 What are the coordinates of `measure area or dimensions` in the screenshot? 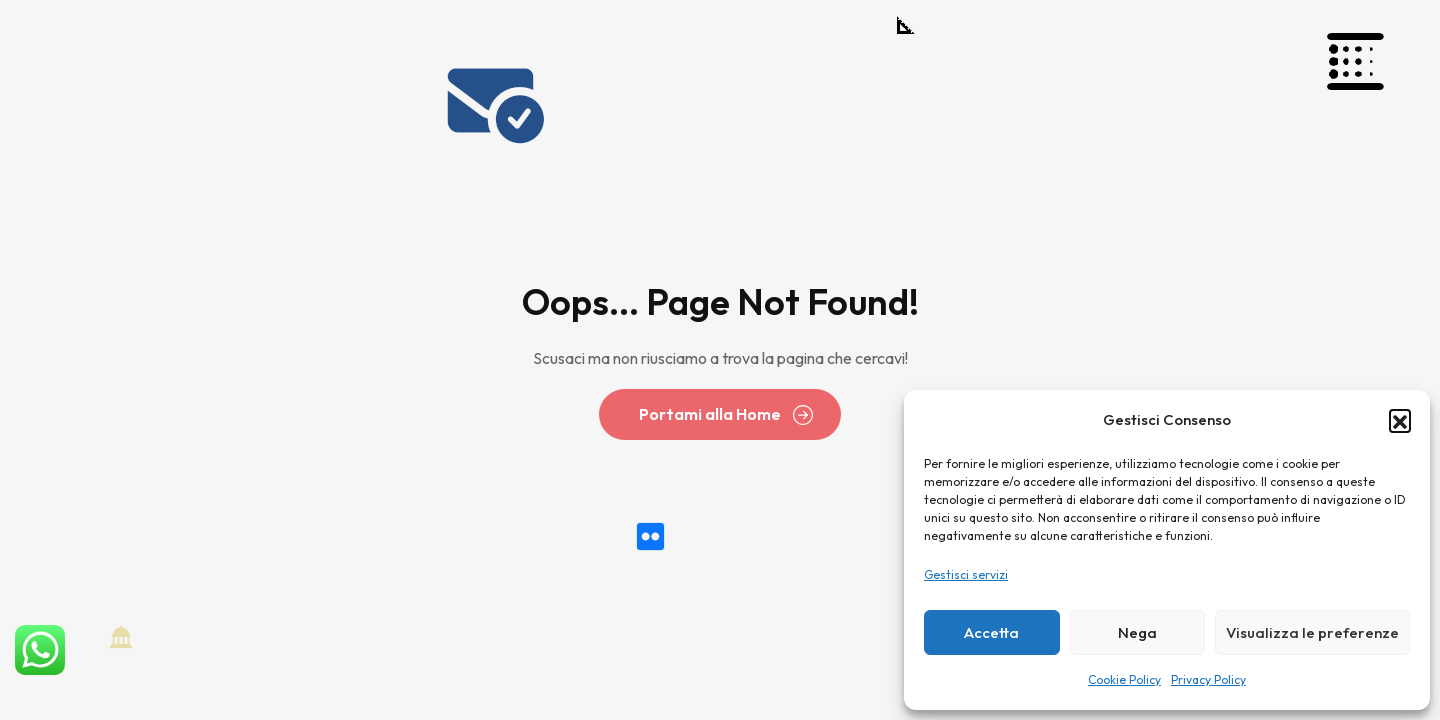 It's located at (906, 25).